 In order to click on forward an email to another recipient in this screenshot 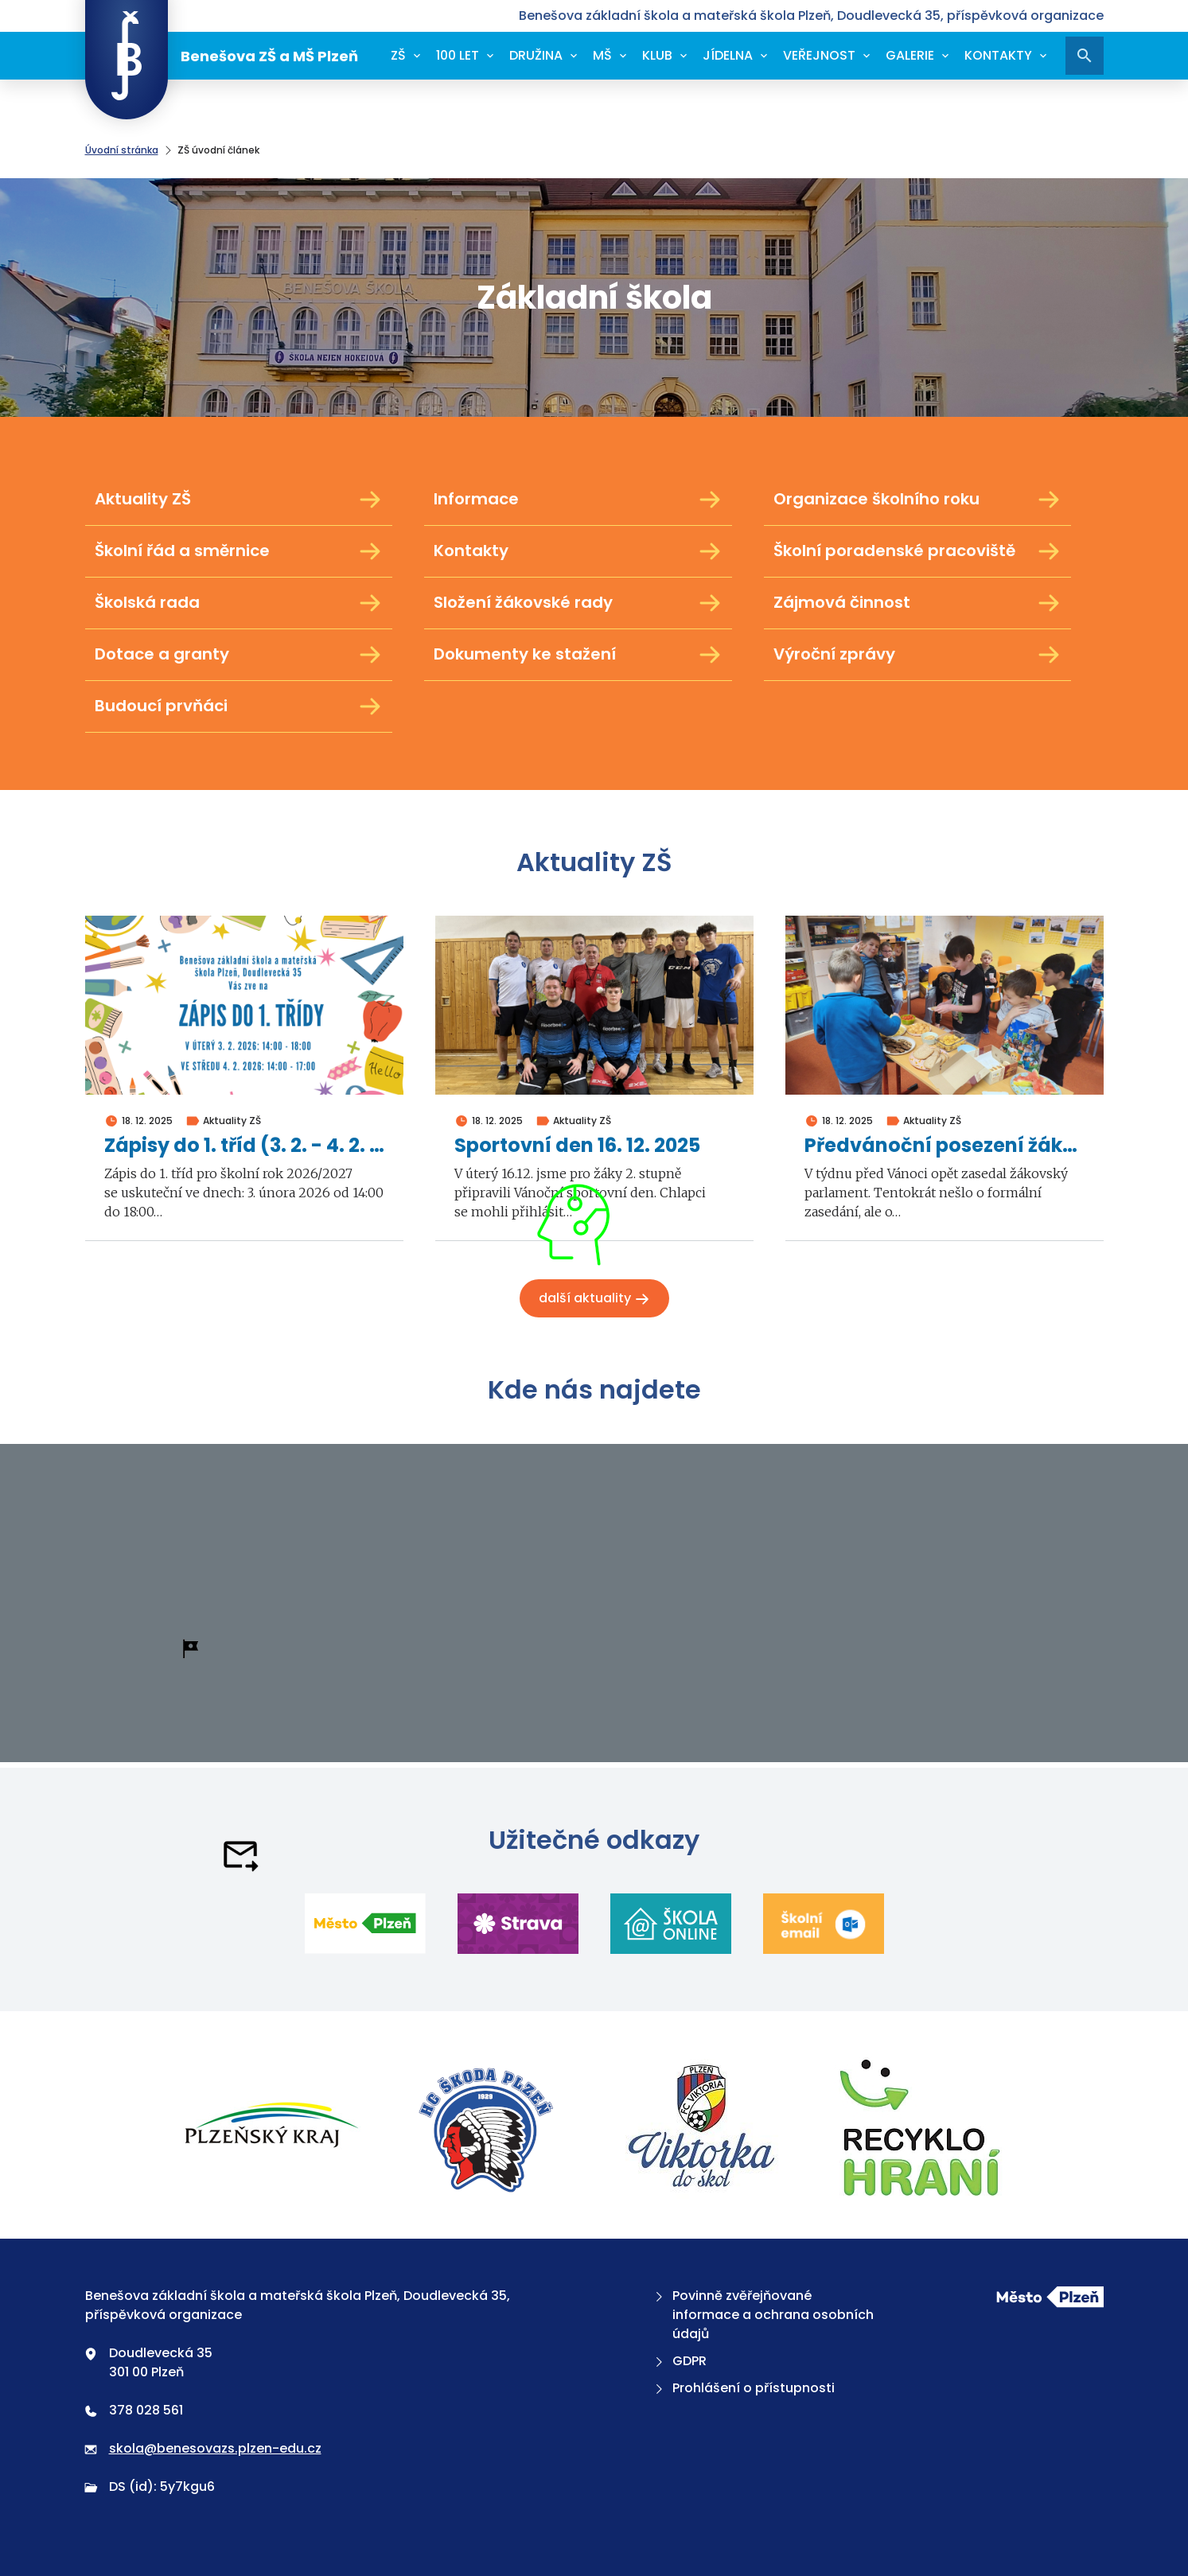, I will do `click(240, 1854)`.